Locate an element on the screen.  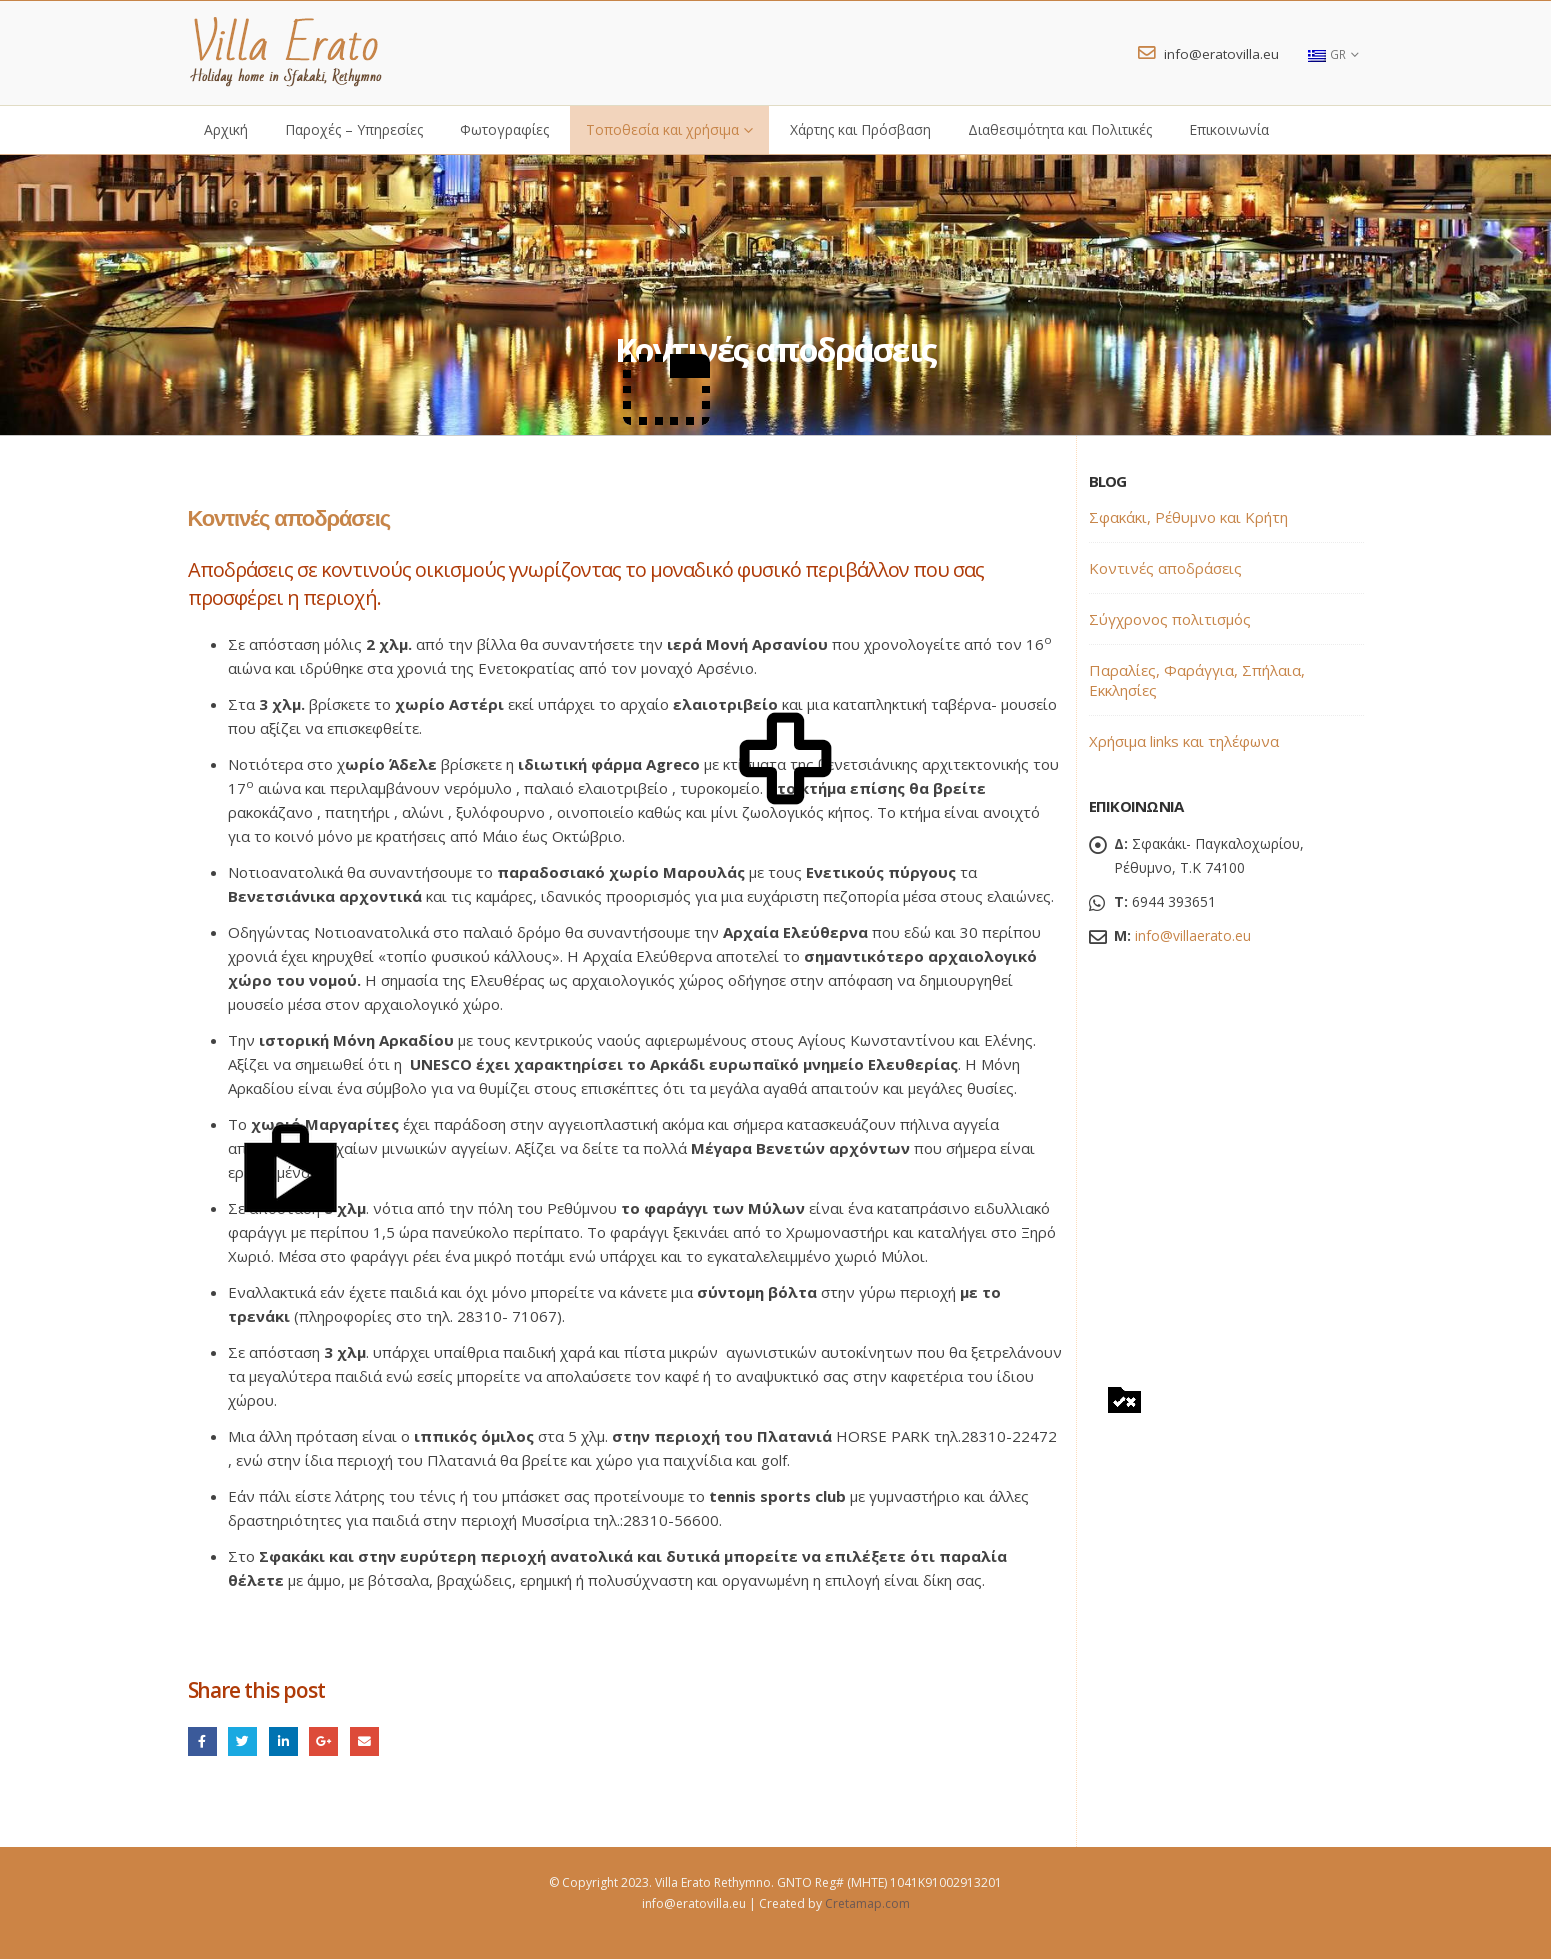
access health or medical information is located at coordinates (785, 758).